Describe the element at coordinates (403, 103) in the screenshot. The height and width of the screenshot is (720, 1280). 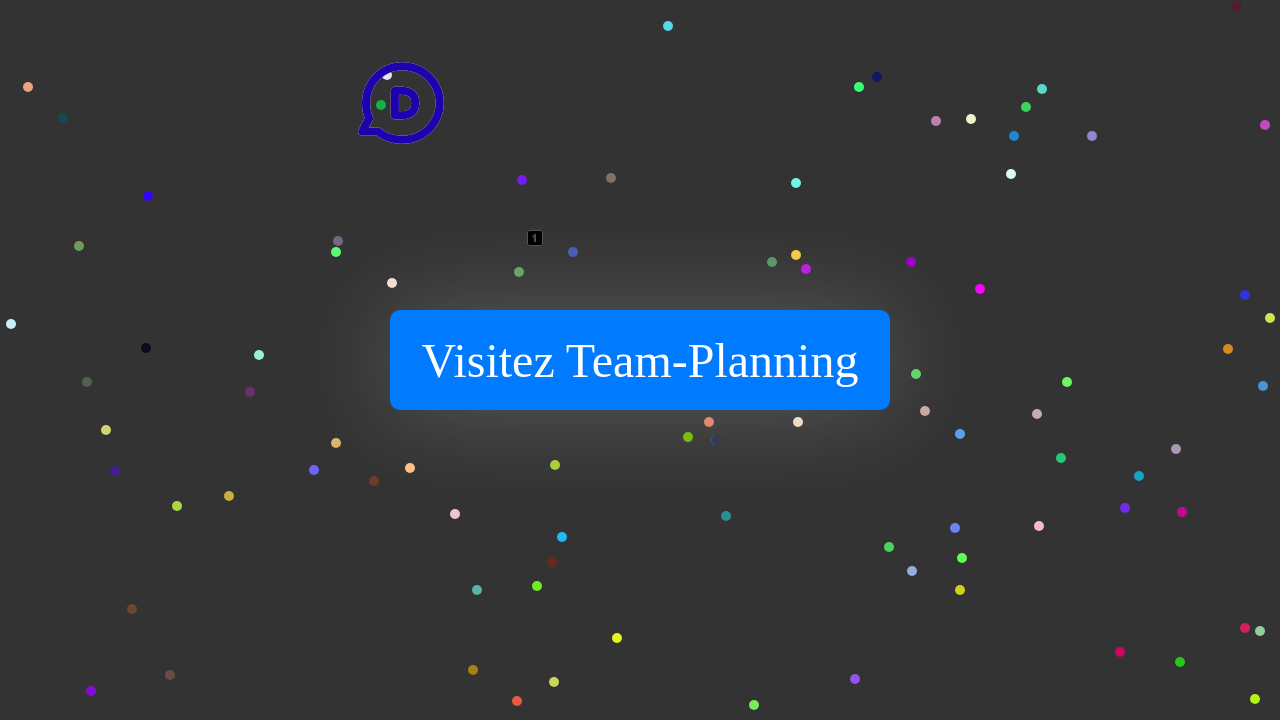
I see `disqus commenting platform logo` at that location.